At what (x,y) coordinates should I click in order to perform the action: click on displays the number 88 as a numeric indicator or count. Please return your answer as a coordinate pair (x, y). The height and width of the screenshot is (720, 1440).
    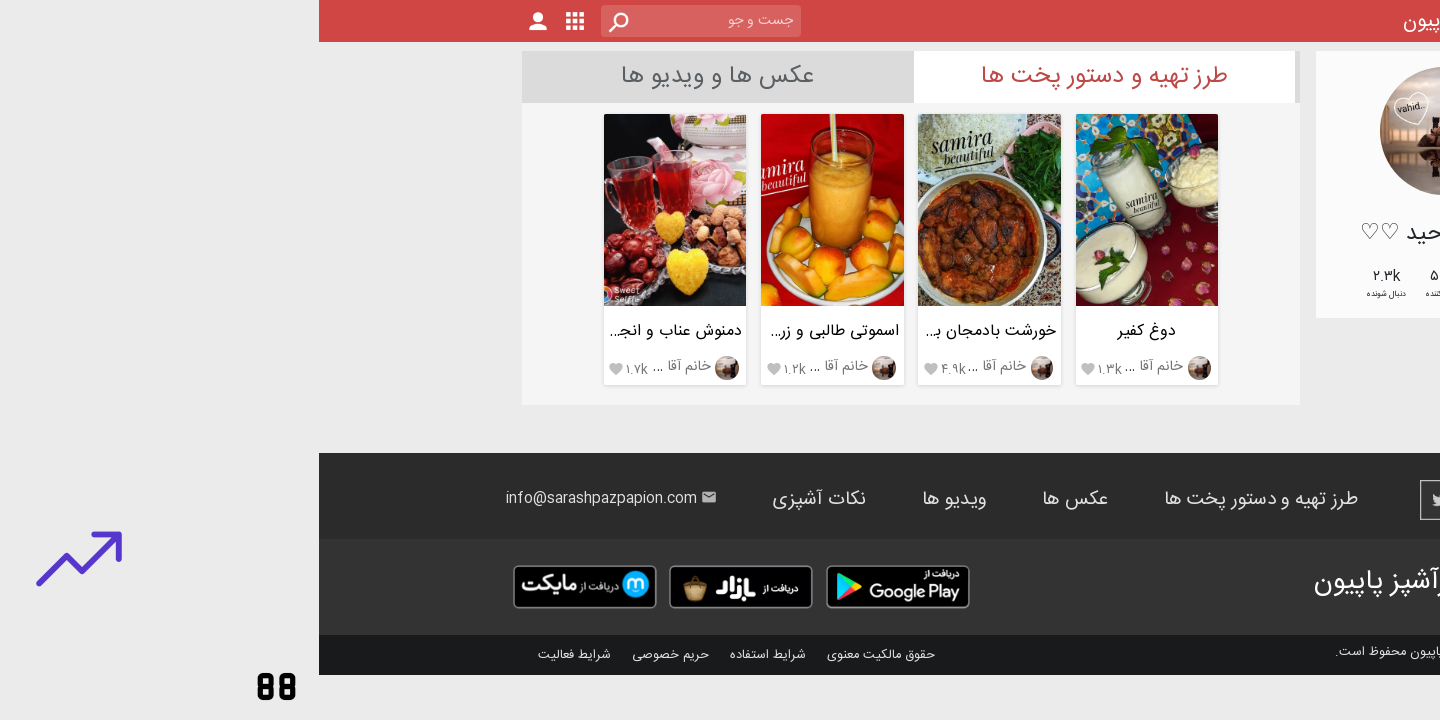
    Looking at the image, I should click on (276, 686).